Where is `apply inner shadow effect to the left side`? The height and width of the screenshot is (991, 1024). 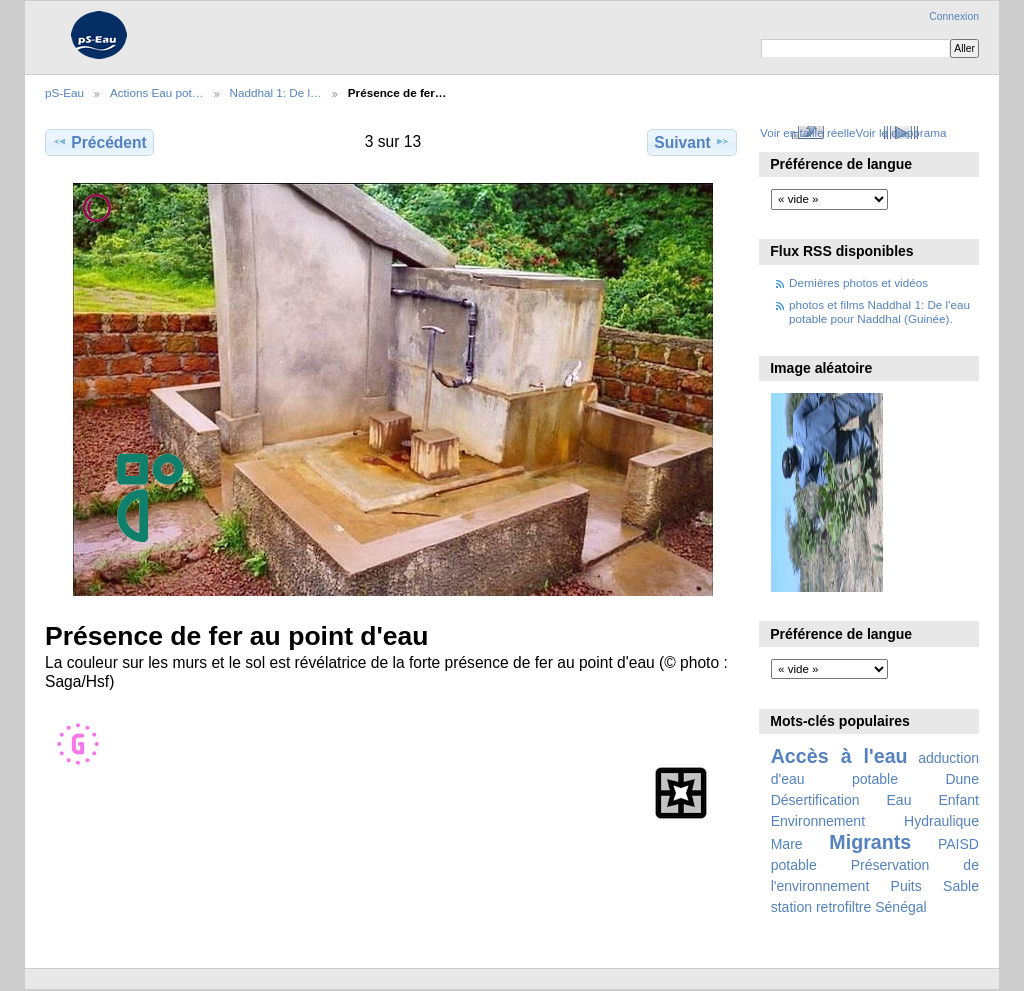 apply inner shadow effect to the left side is located at coordinates (97, 208).